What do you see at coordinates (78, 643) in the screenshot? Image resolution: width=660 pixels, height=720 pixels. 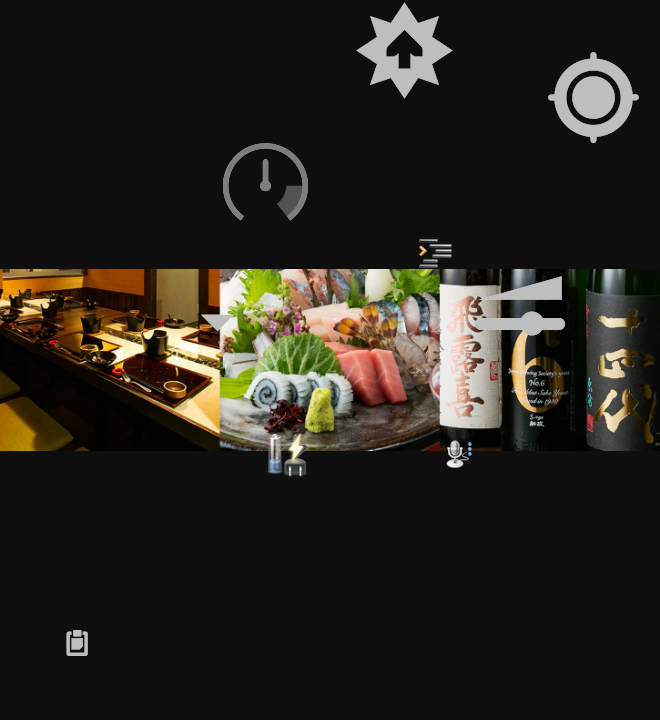 I see `paste content from clipboard` at bounding box center [78, 643].